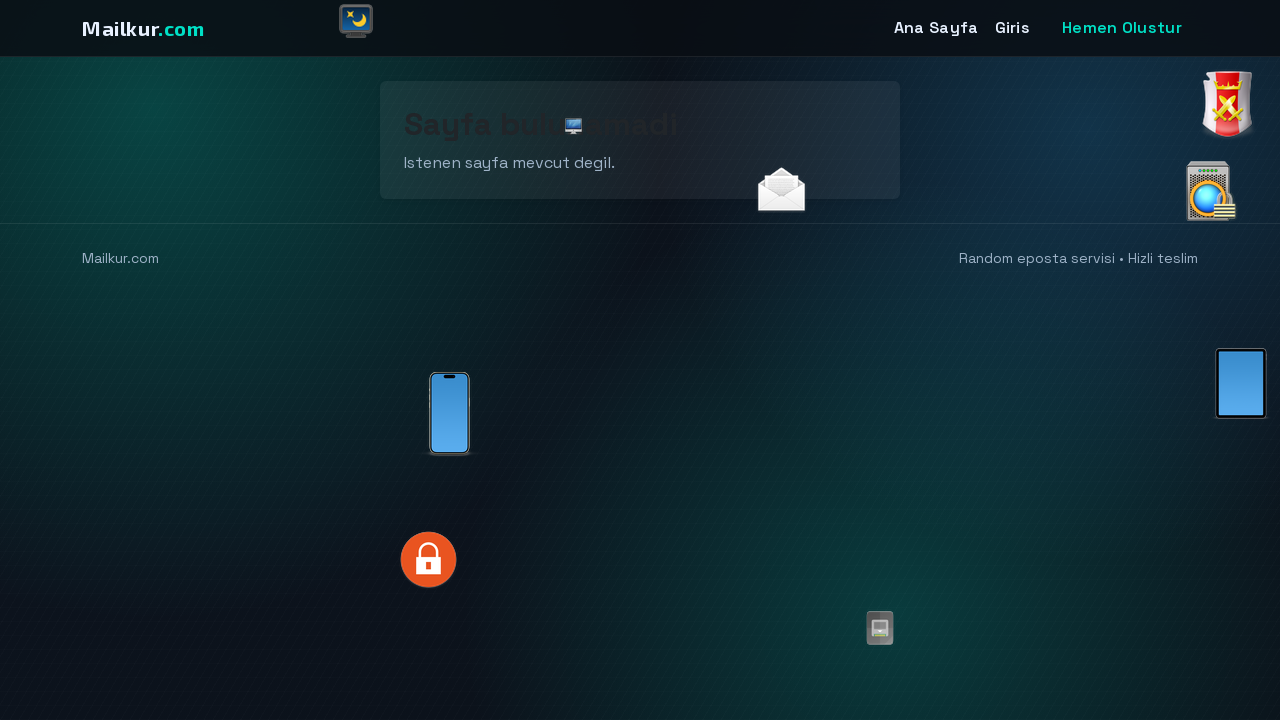  Describe the element at coordinates (781, 190) in the screenshot. I see `open mail or email application` at that location.